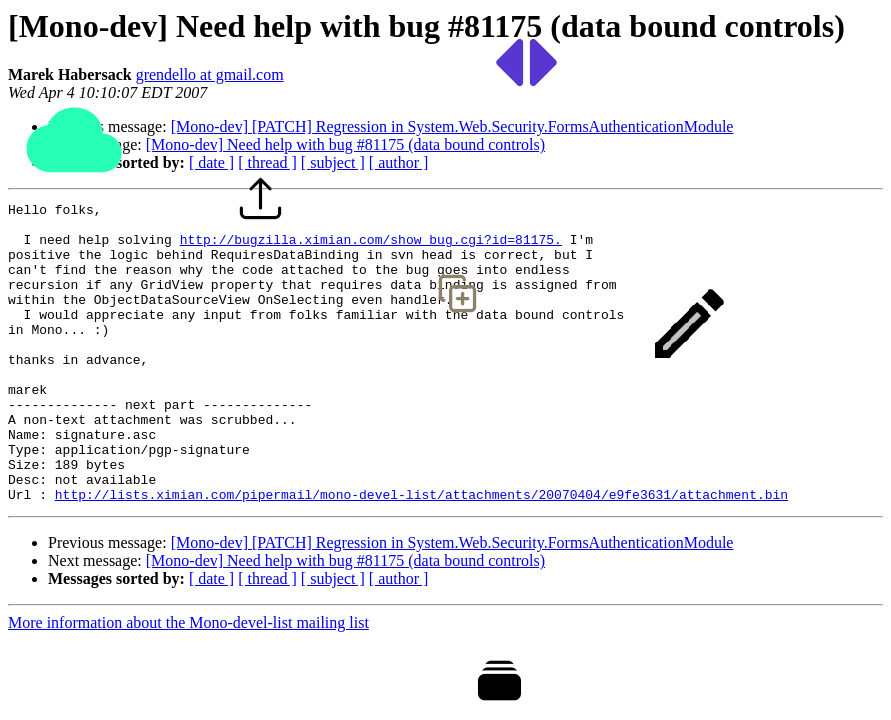 Image resolution: width=891 pixels, height=720 pixels. Describe the element at coordinates (74, 142) in the screenshot. I see `access cloud storage` at that location.